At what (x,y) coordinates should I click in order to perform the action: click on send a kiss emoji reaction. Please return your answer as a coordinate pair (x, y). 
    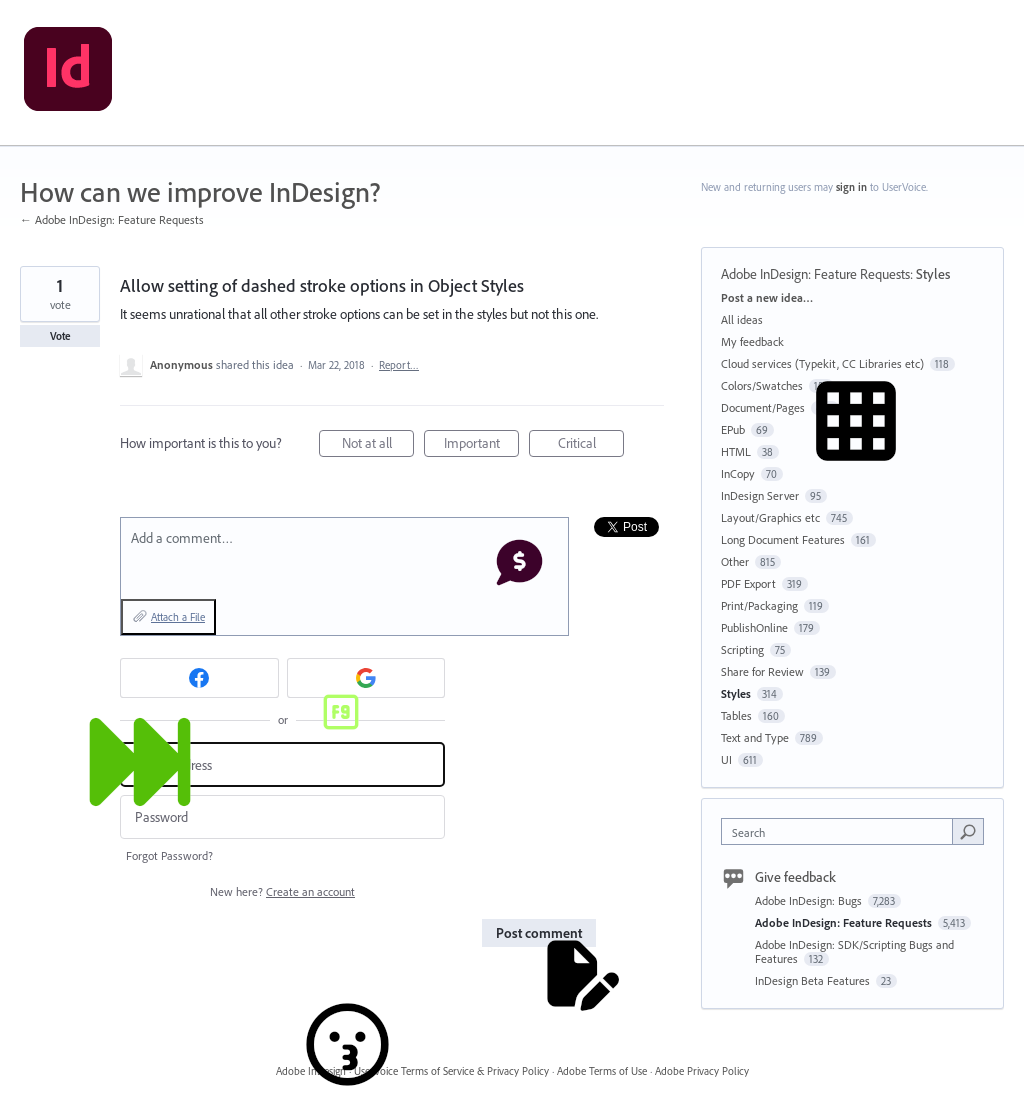
    Looking at the image, I should click on (347, 1044).